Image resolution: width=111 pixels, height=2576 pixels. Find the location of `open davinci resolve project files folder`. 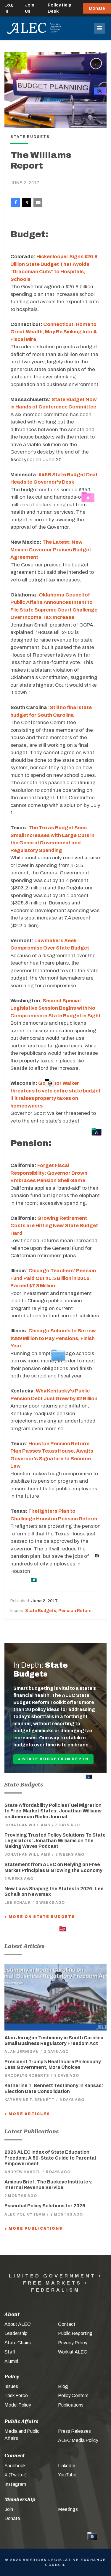

open davinci resolve project files folder is located at coordinates (96, 1132).